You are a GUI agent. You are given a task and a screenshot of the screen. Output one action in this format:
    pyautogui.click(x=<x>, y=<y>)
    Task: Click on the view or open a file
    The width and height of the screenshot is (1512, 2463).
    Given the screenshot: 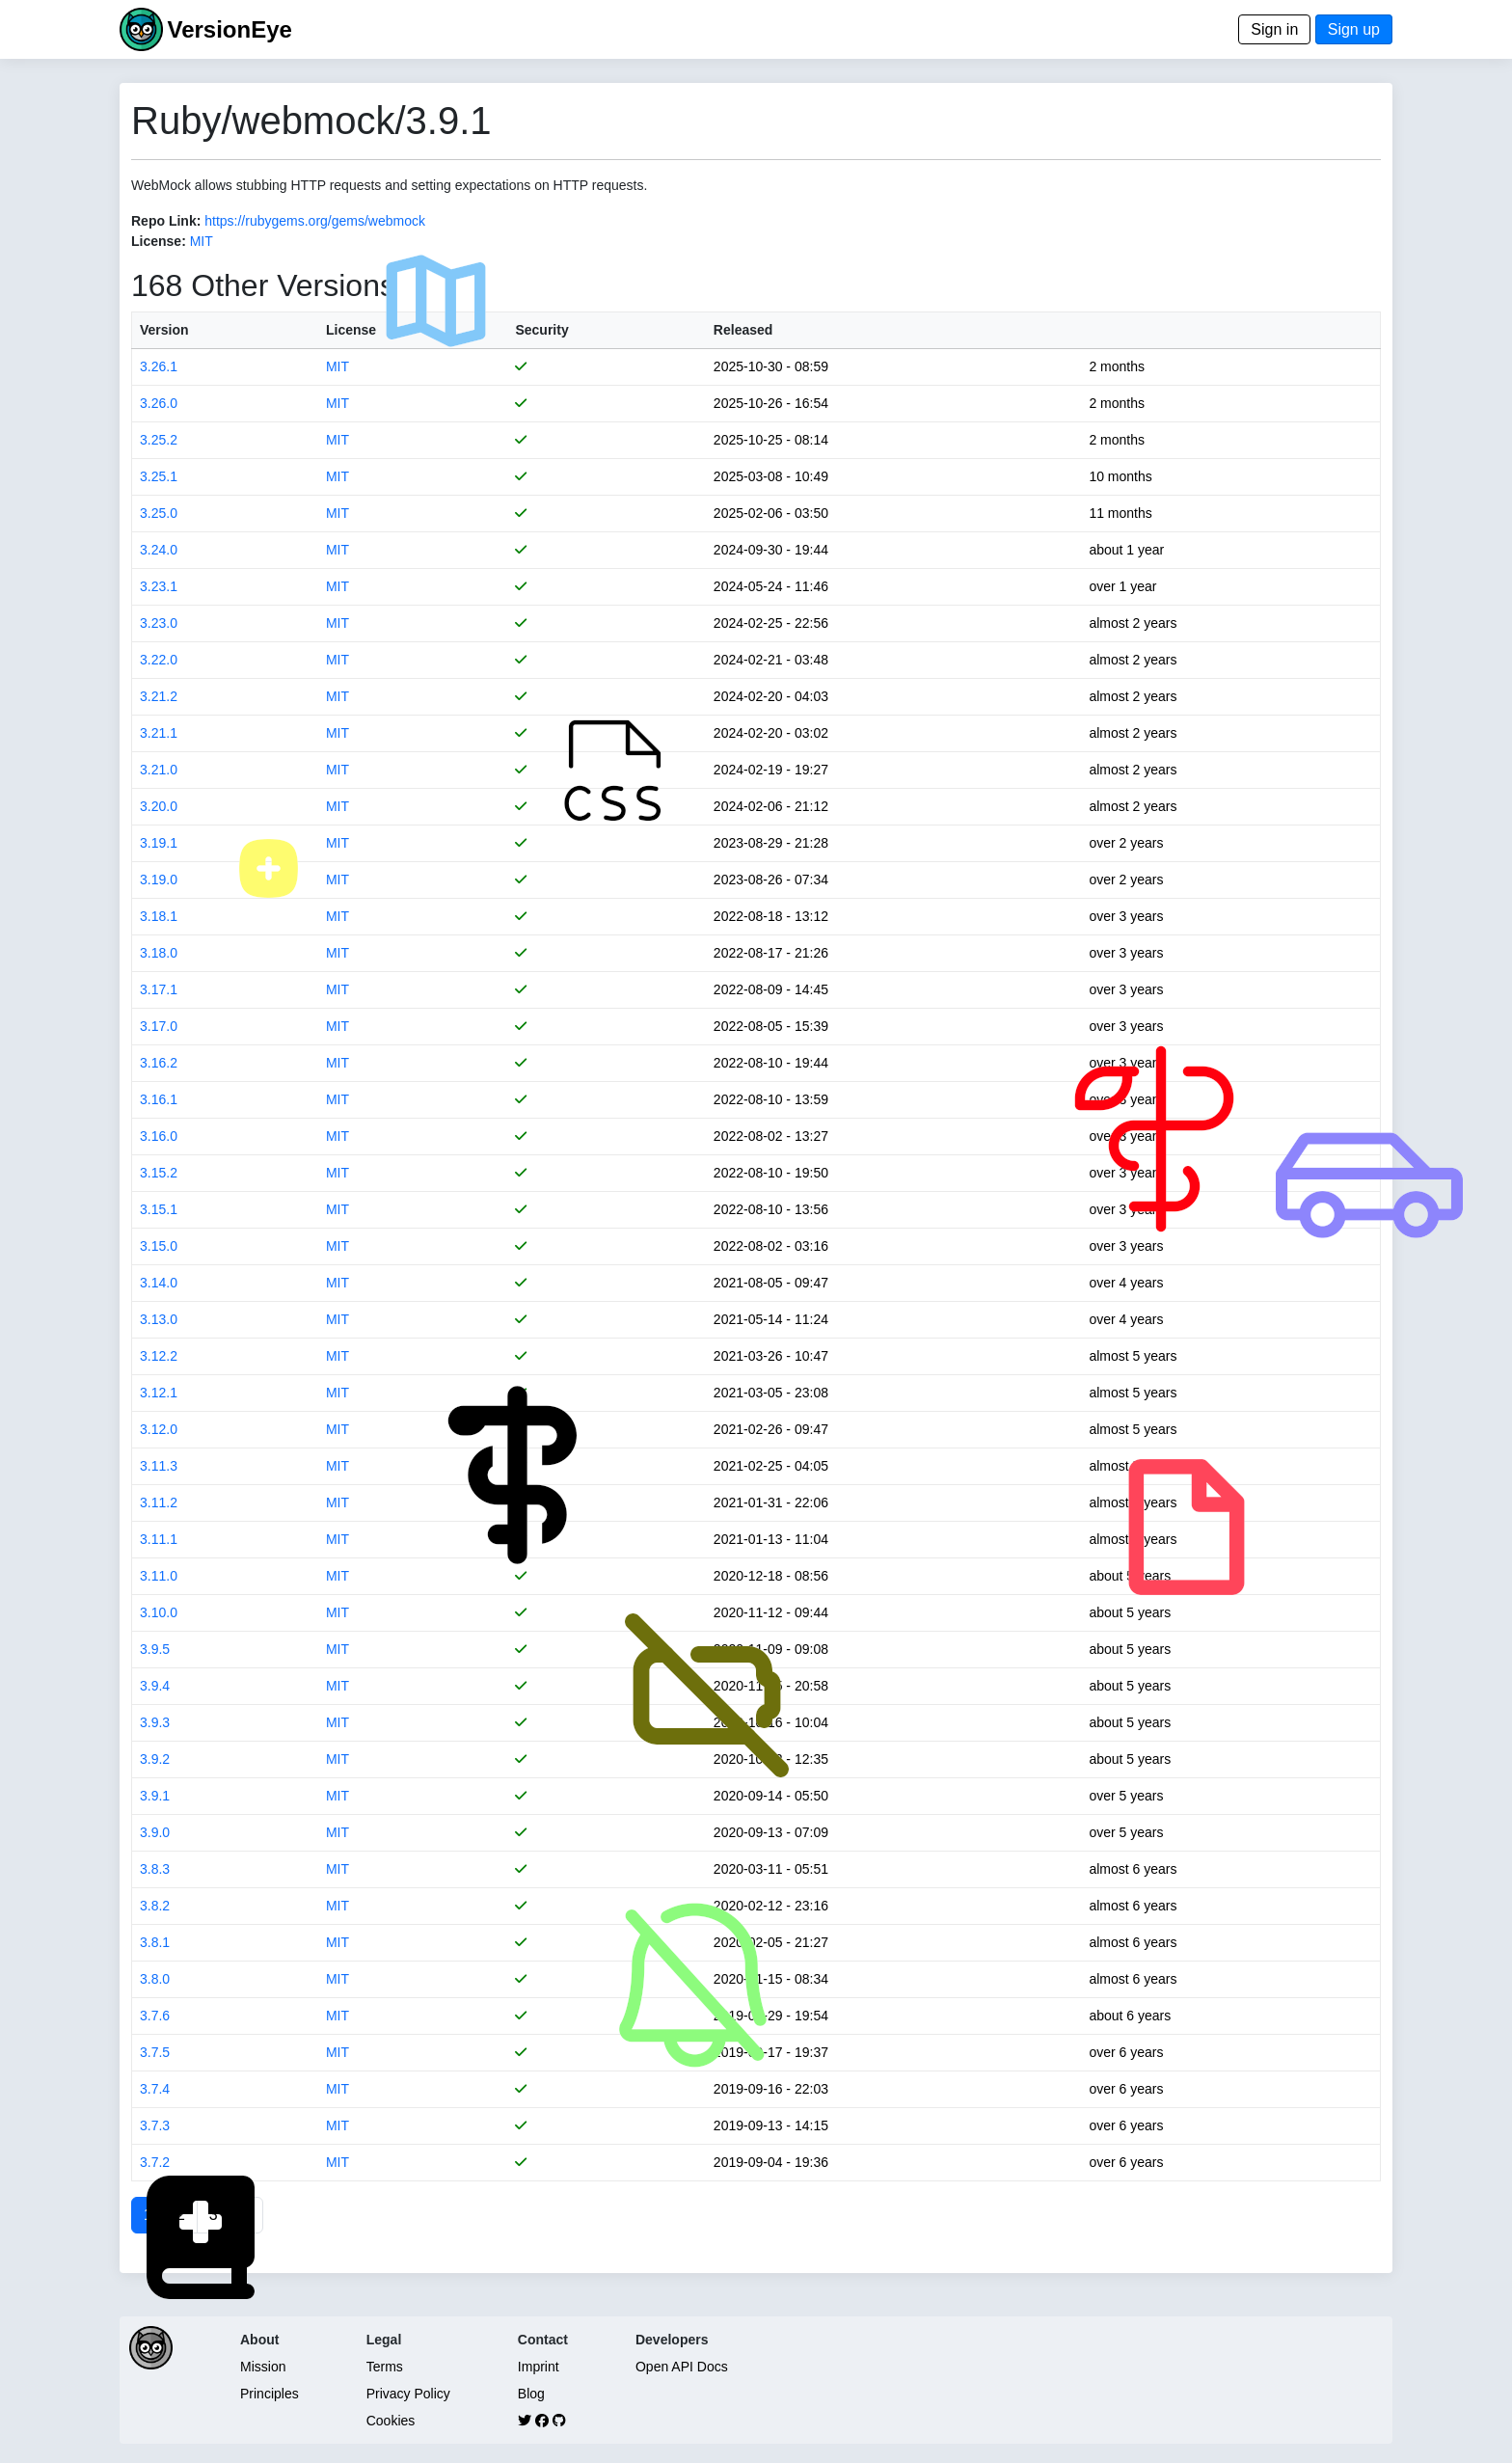 What is the action you would take?
    pyautogui.click(x=1186, y=1527)
    